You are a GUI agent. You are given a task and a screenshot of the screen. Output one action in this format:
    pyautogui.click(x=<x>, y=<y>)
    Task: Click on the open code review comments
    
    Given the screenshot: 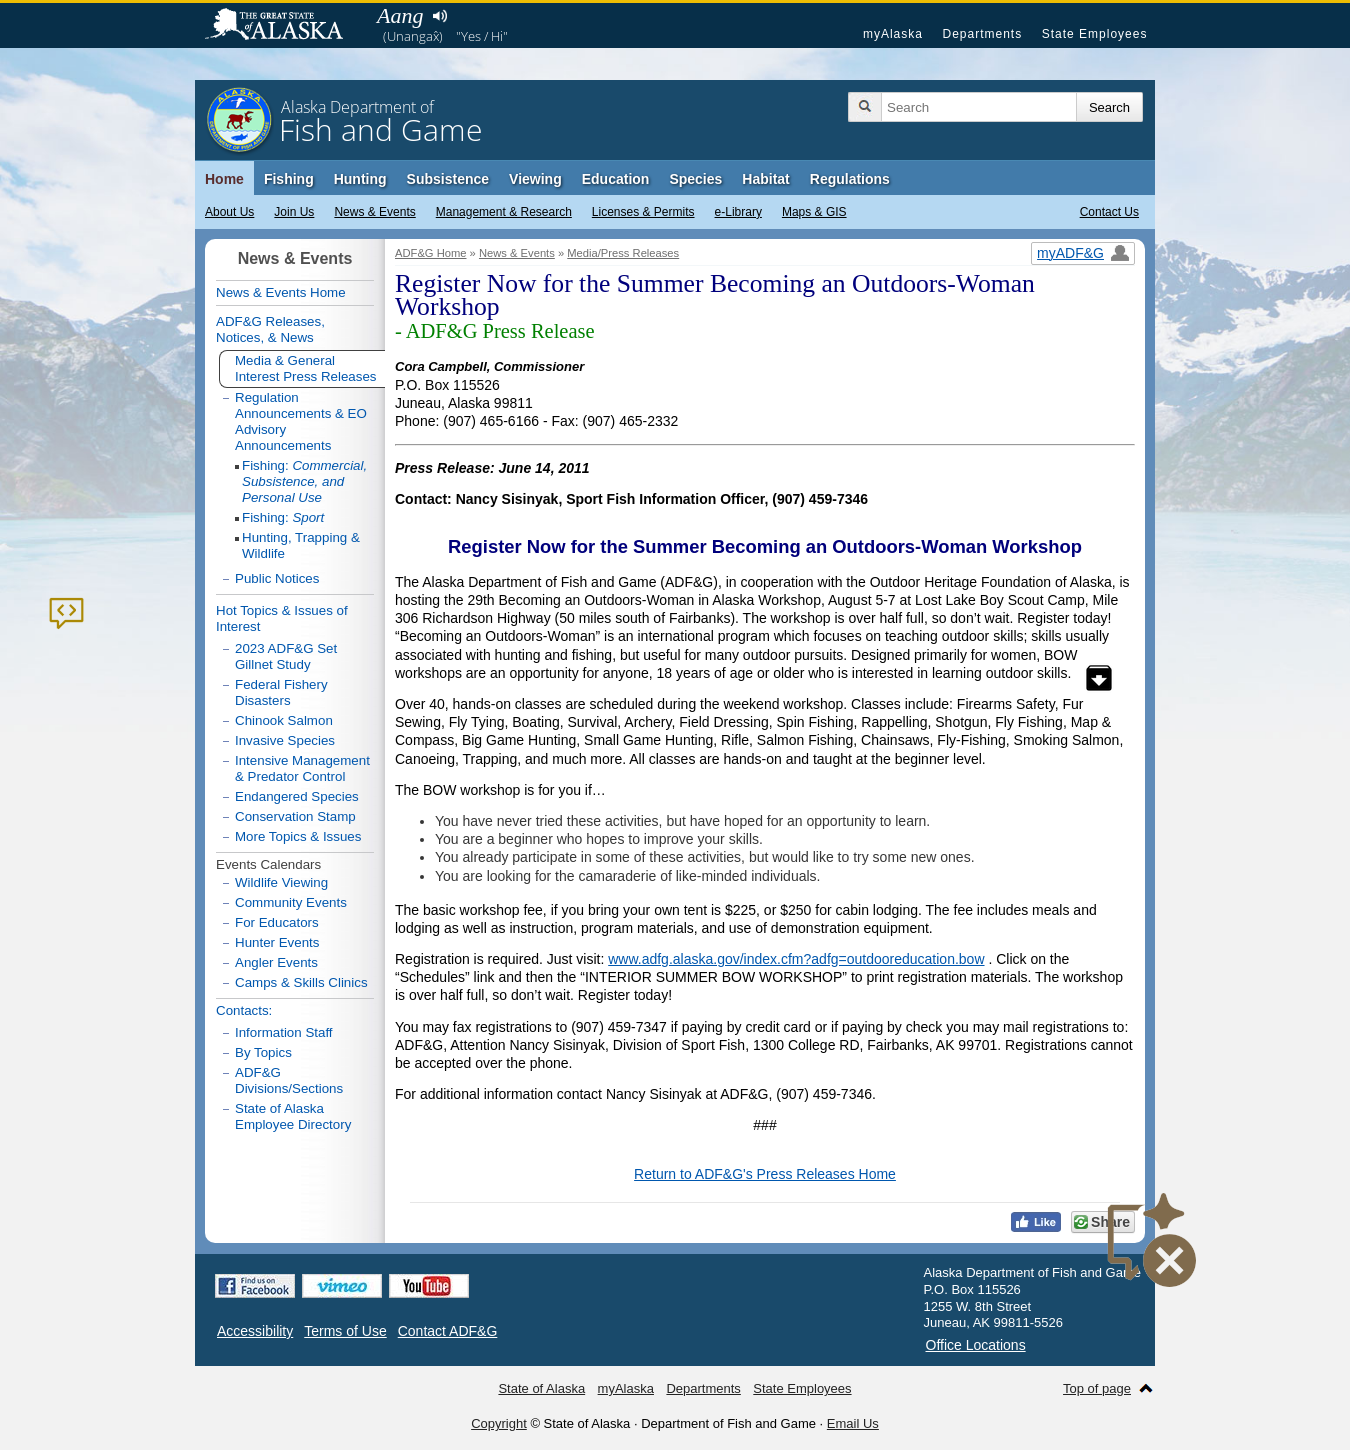 What is the action you would take?
    pyautogui.click(x=66, y=612)
    